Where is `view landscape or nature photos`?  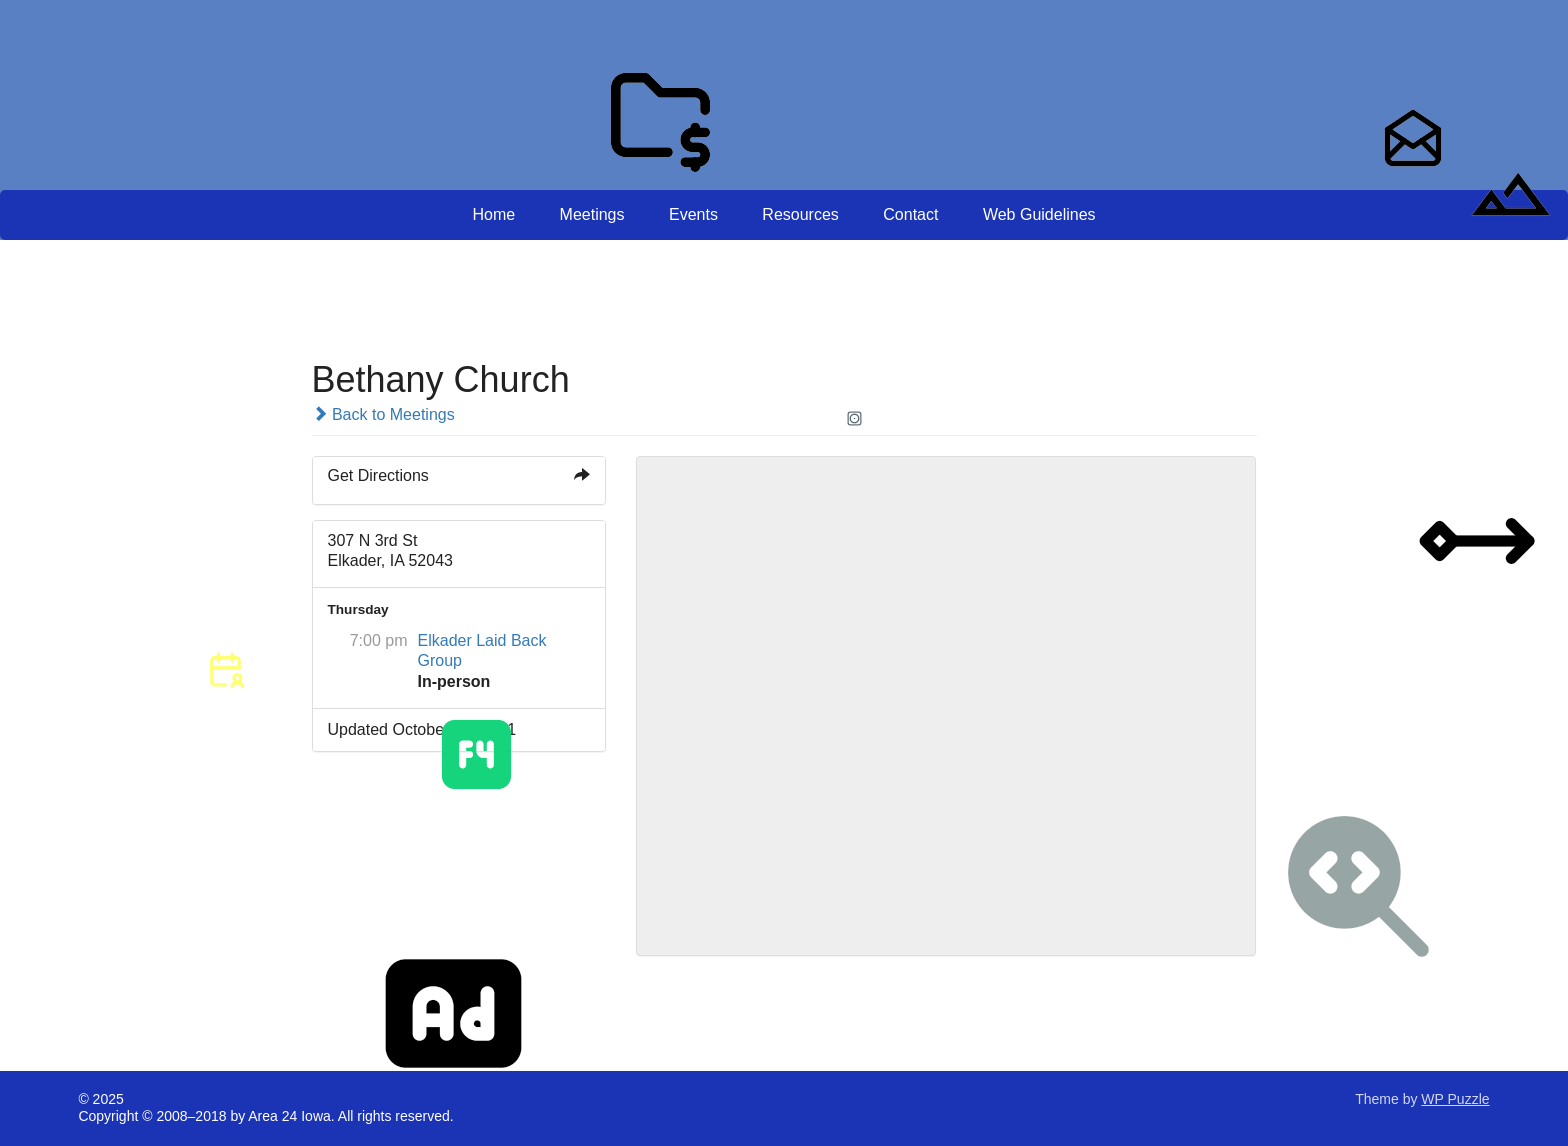
view landscape or nature photos is located at coordinates (1511, 194).